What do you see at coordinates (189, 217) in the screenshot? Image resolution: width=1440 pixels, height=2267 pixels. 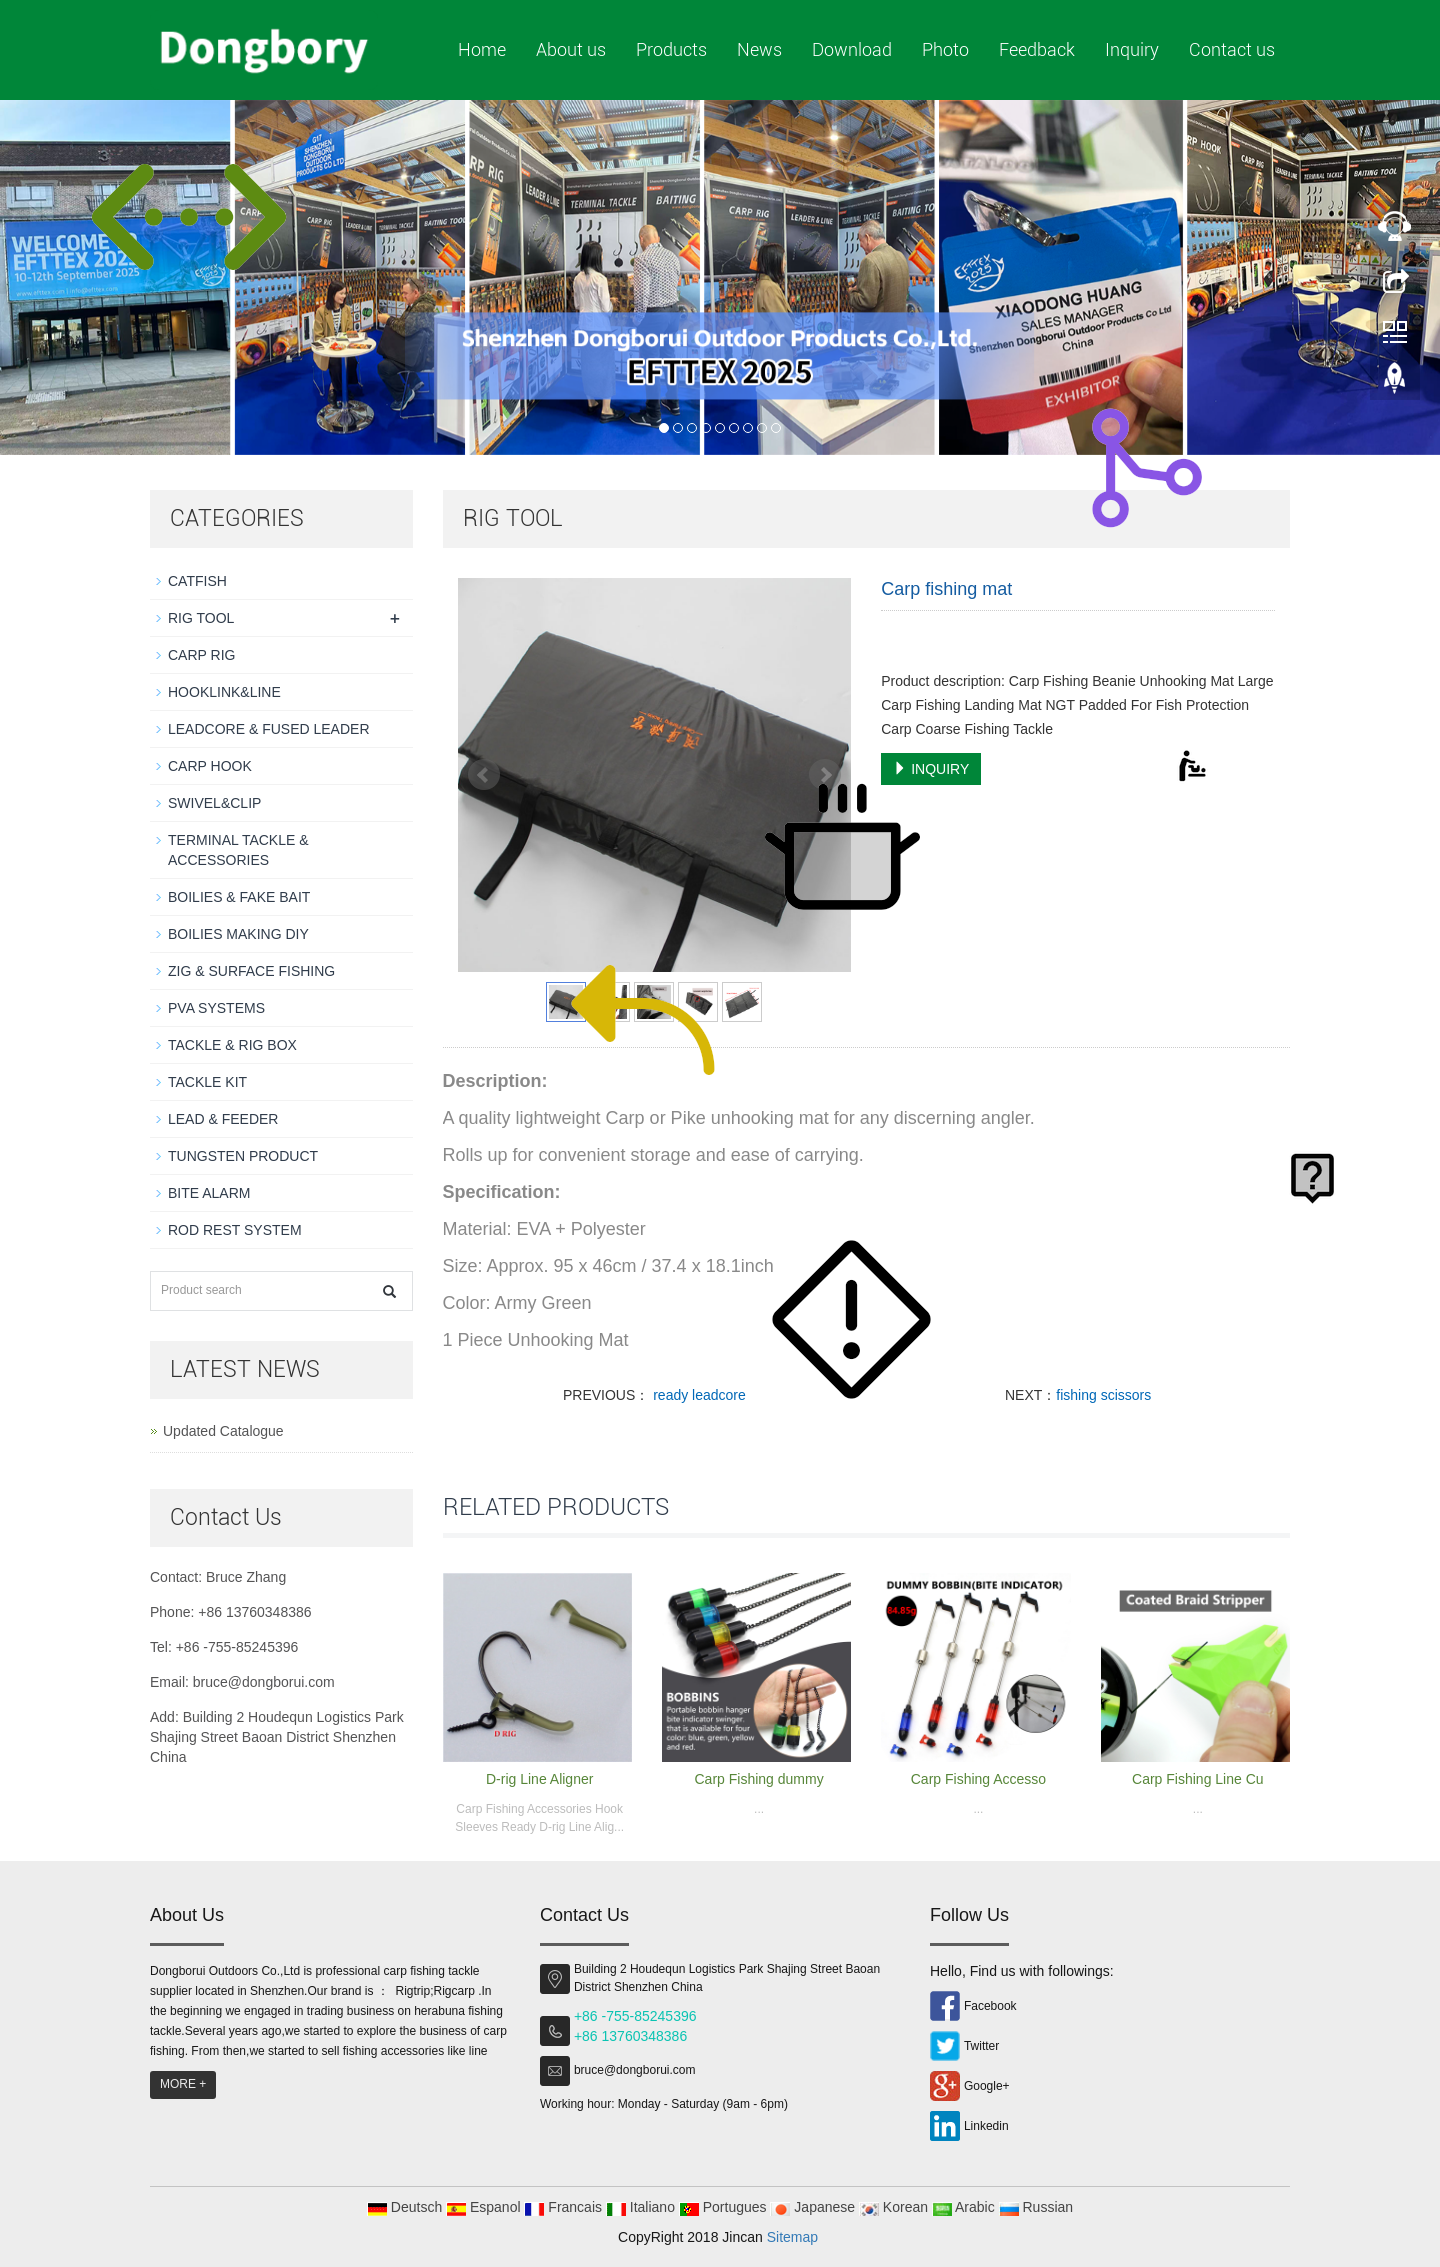 I see `expand or collapse content horizontally` at bounding box center [189, 217].